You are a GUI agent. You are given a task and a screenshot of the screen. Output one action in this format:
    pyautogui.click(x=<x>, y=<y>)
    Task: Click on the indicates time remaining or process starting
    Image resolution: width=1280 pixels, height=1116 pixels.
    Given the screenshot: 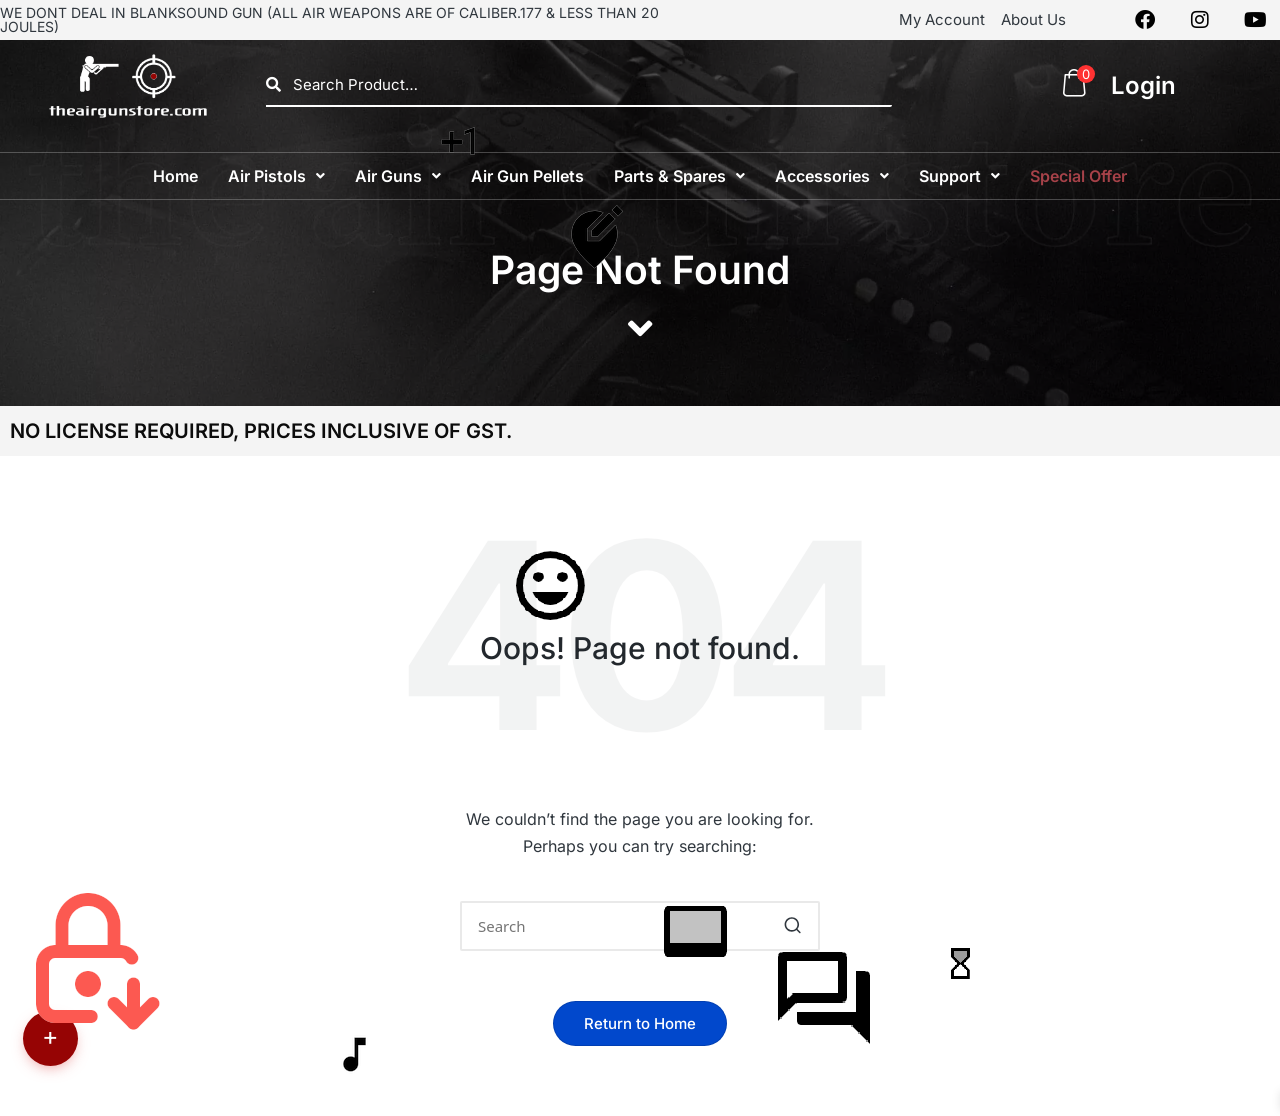 What is the action you would take?
    pyautogui.click(x=960, y=963)
    